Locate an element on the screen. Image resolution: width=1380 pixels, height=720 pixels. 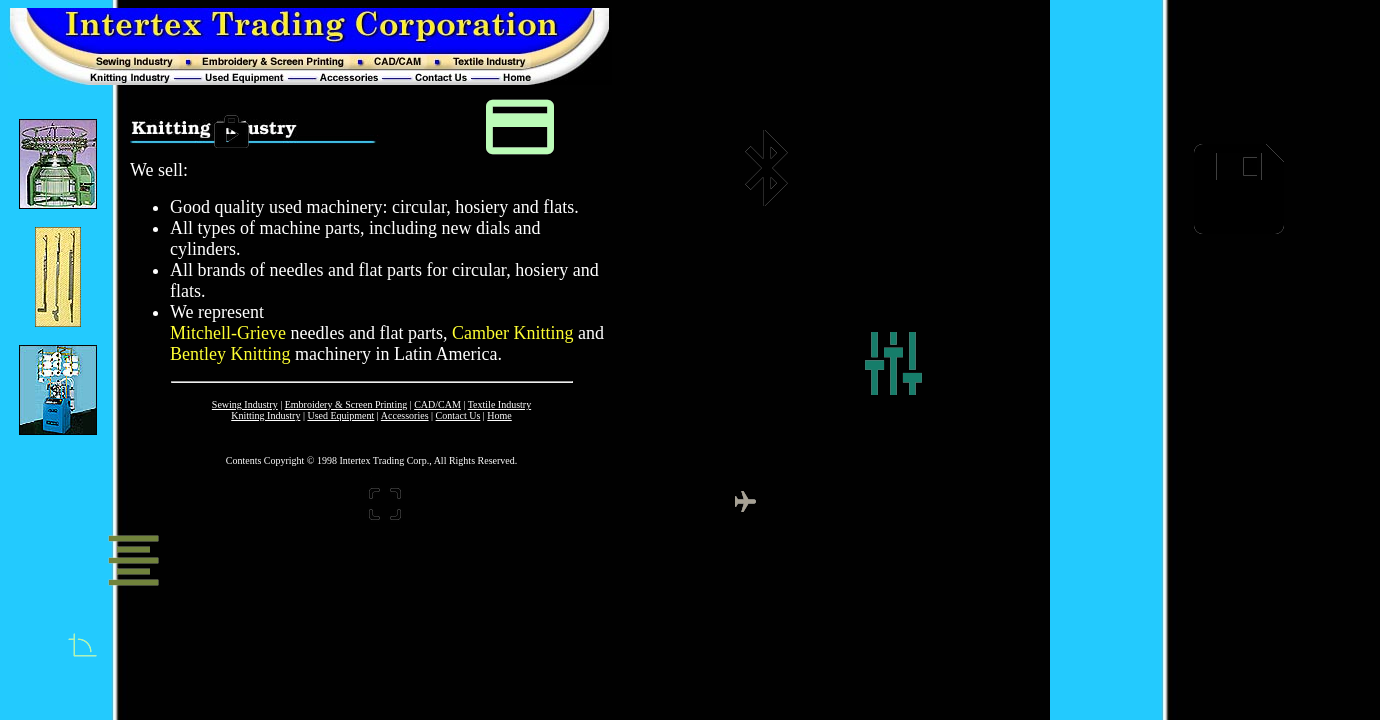
scan a QR code or barcode is located at coordinates (385, 504).